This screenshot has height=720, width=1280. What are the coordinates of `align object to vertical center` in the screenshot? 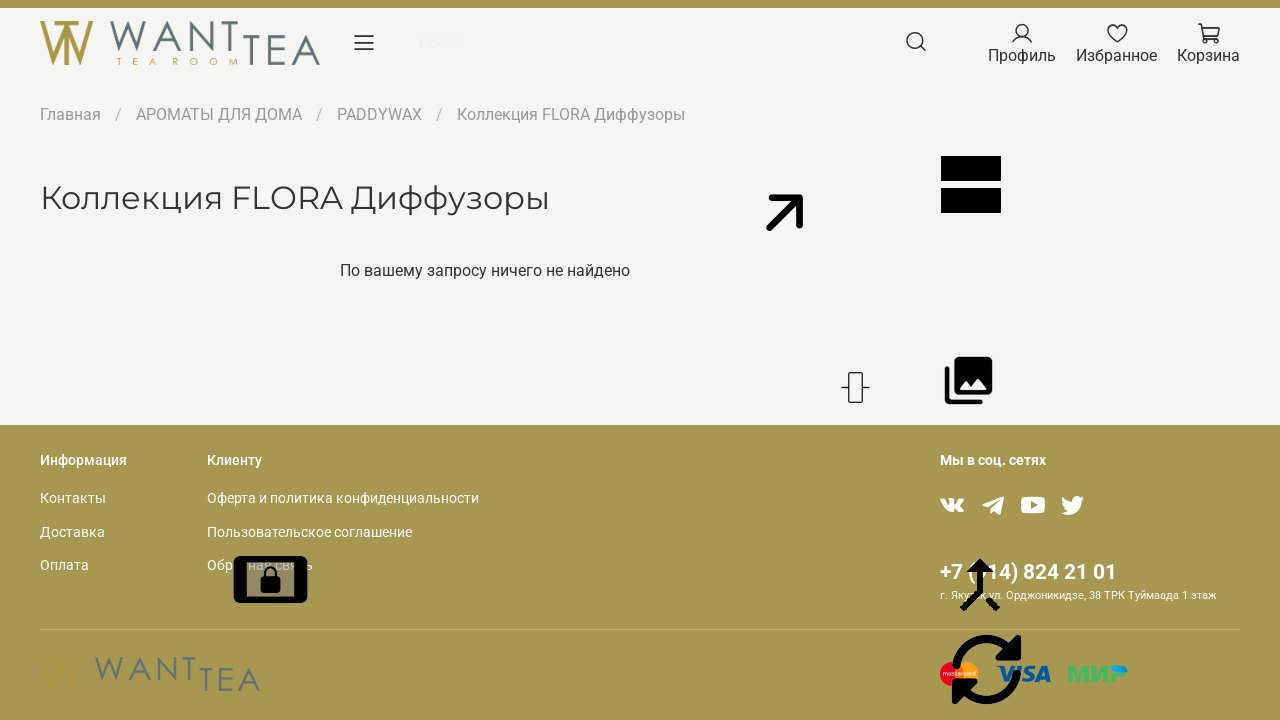 It's located at (855, 387).